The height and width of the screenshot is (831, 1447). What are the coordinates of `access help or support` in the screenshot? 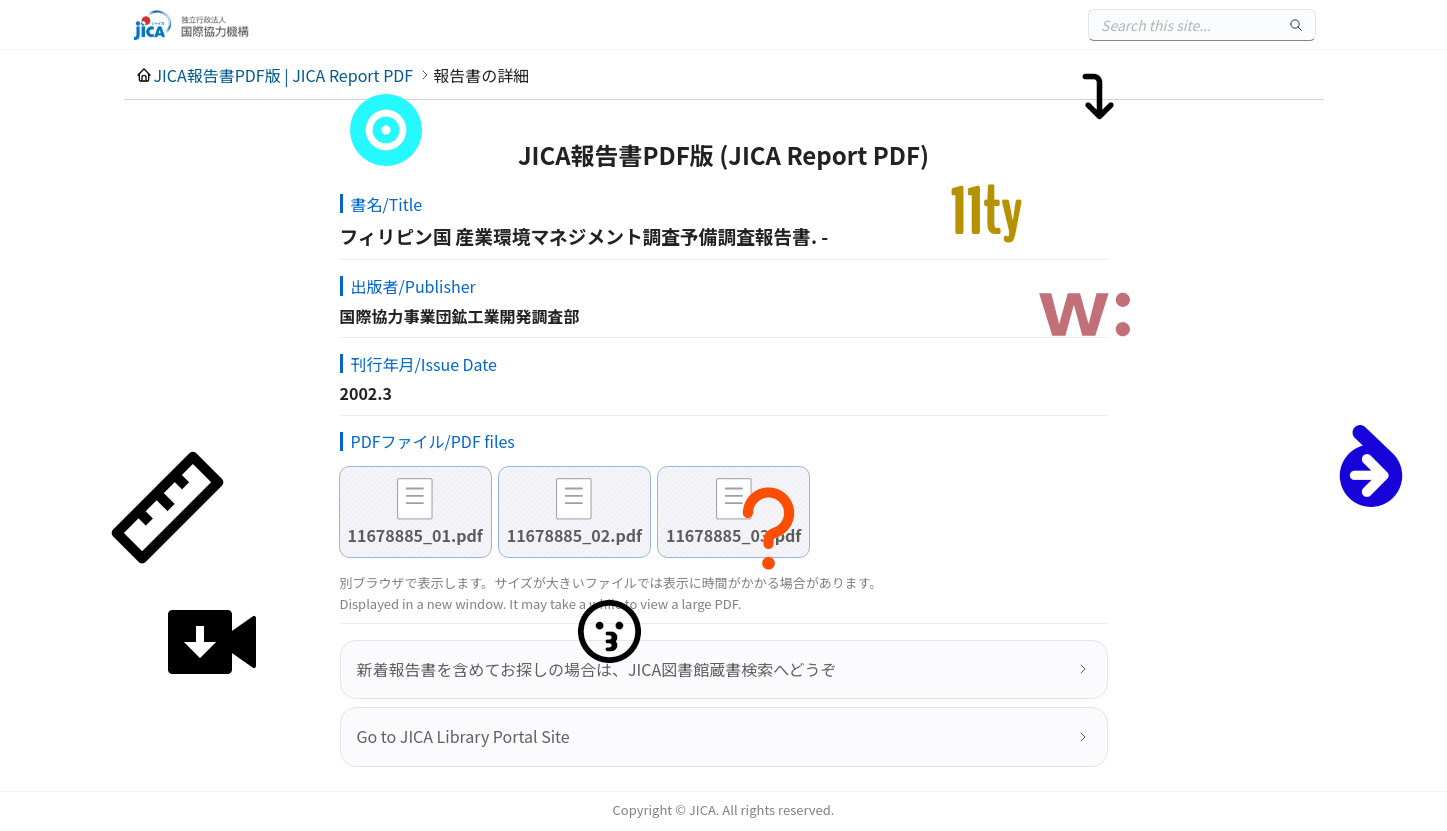 It's located at (768, 528).